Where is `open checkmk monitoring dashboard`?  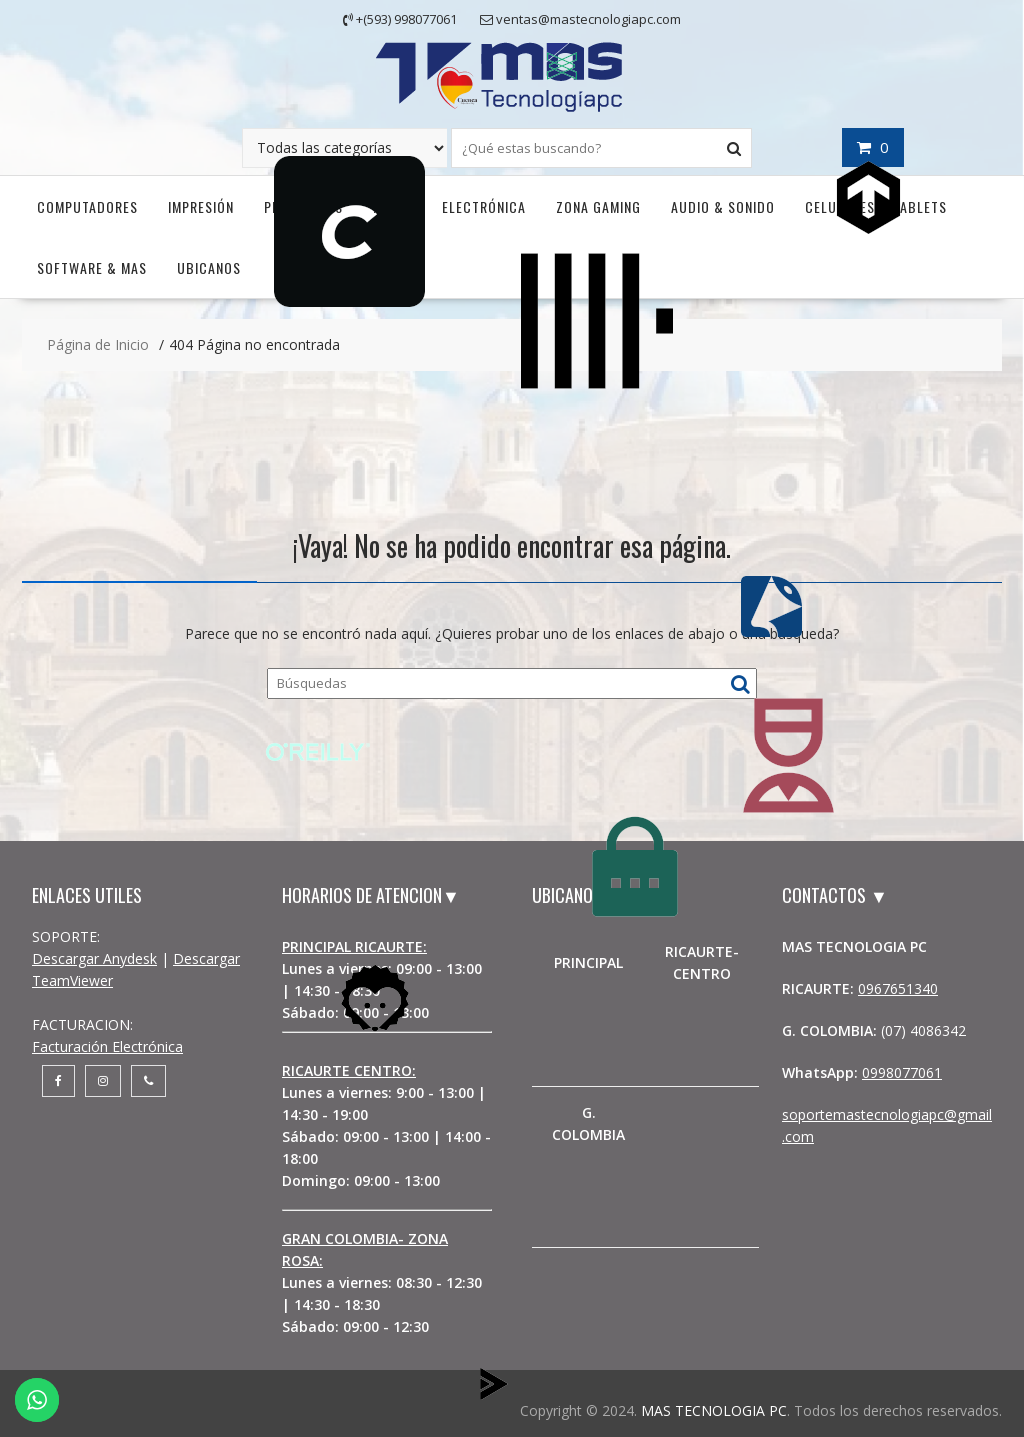 open checkmk monitoring dashboard is located at coordinates (868, 197).